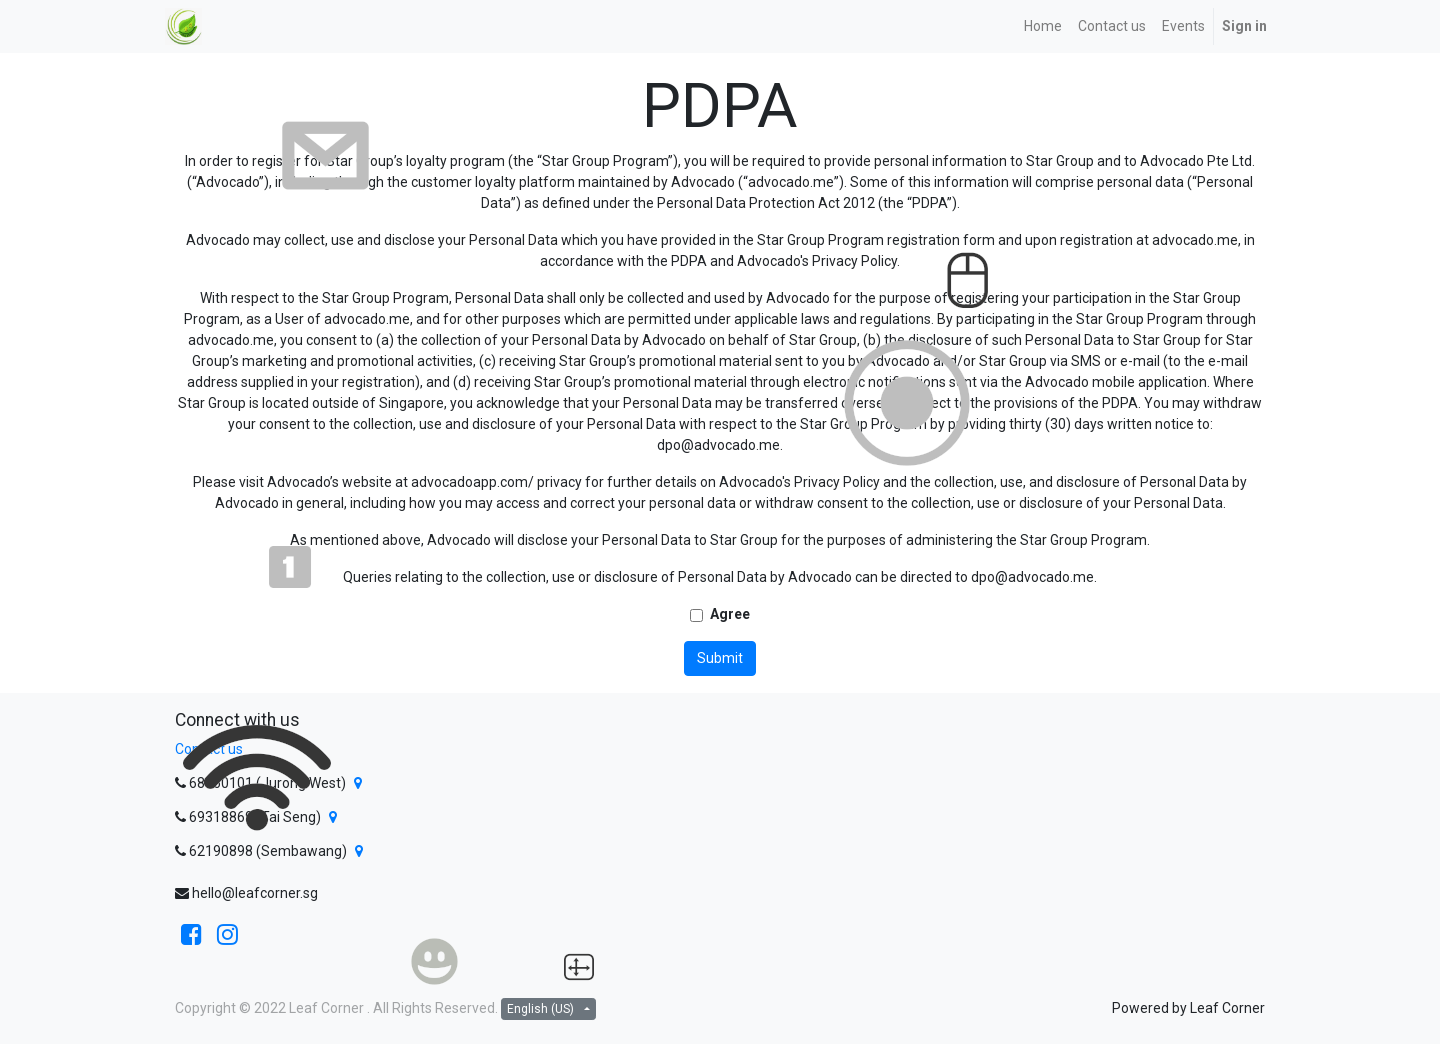 The height and width of the screenshot is (1044, 1440). I want to click on reset zoom to 100% or original size, so click(290, 567).